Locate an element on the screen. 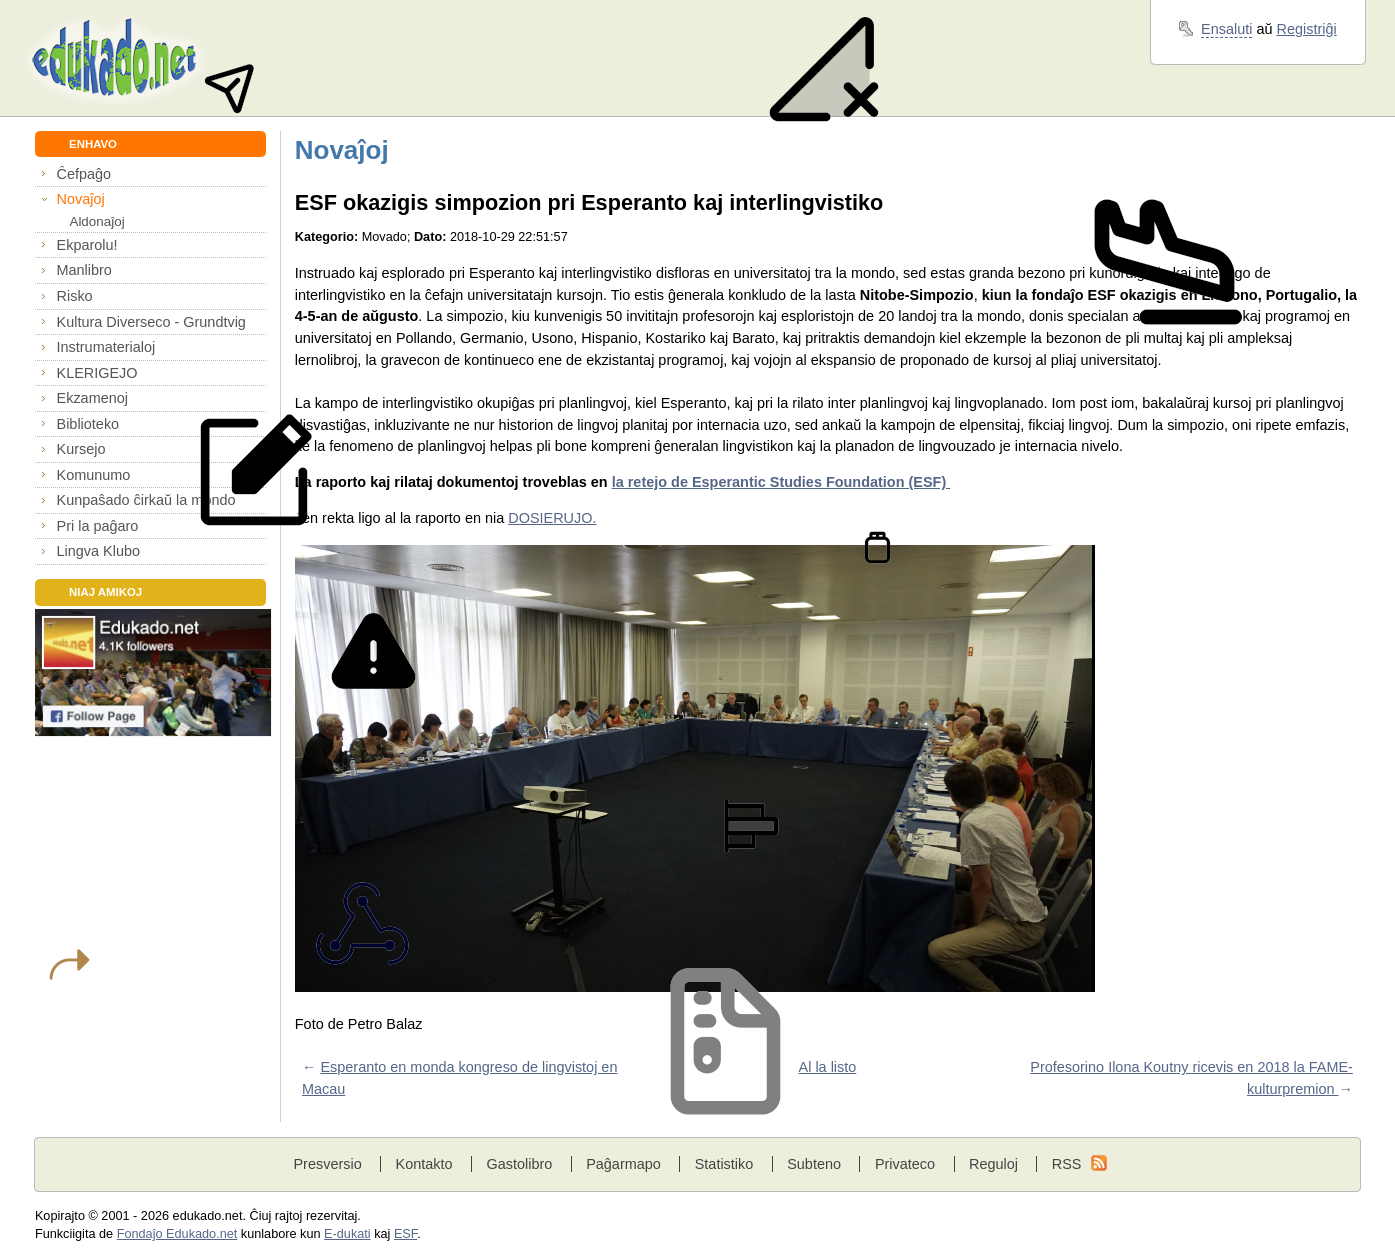  configure webhook integrations is located at coordinates (362, 928).